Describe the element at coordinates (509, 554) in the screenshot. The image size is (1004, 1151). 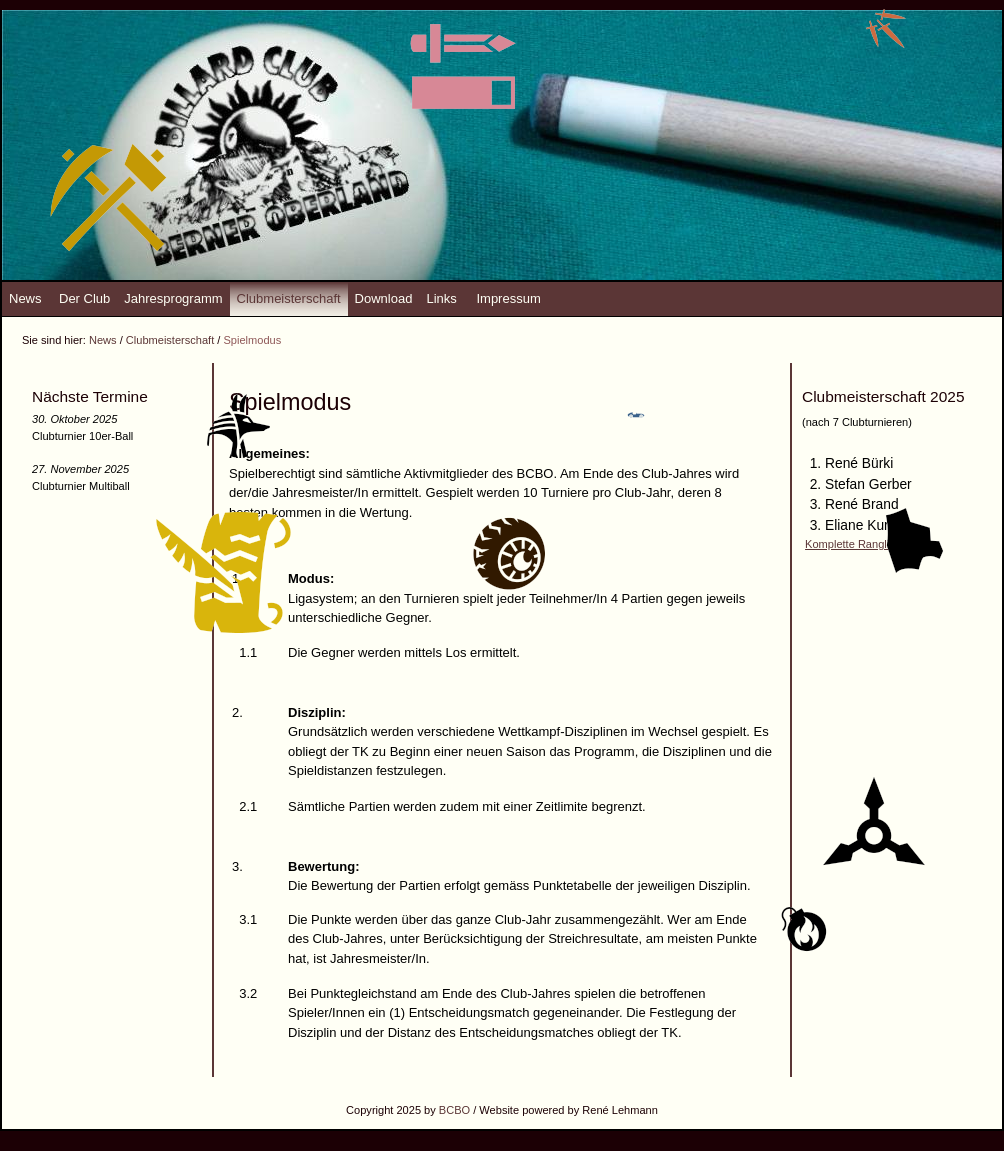
I see `view or toggle visibility settings` at that location.